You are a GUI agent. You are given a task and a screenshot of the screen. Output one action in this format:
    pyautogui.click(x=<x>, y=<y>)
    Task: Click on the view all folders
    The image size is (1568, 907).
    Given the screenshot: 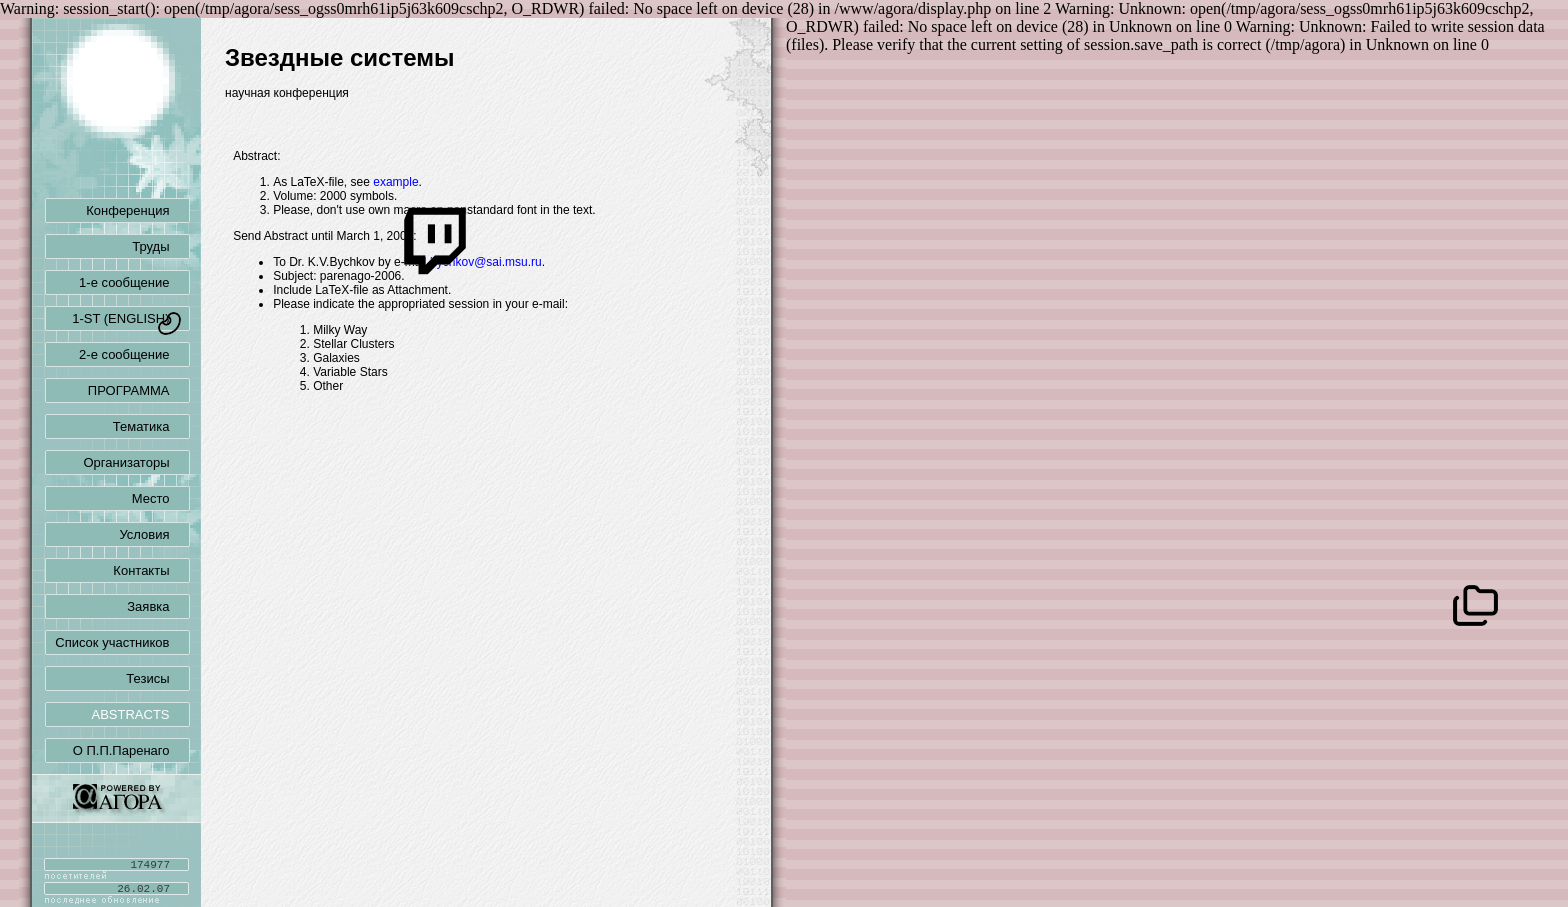 What is the action you would take?
    pyautogui.click(x=1475, y=605)
    